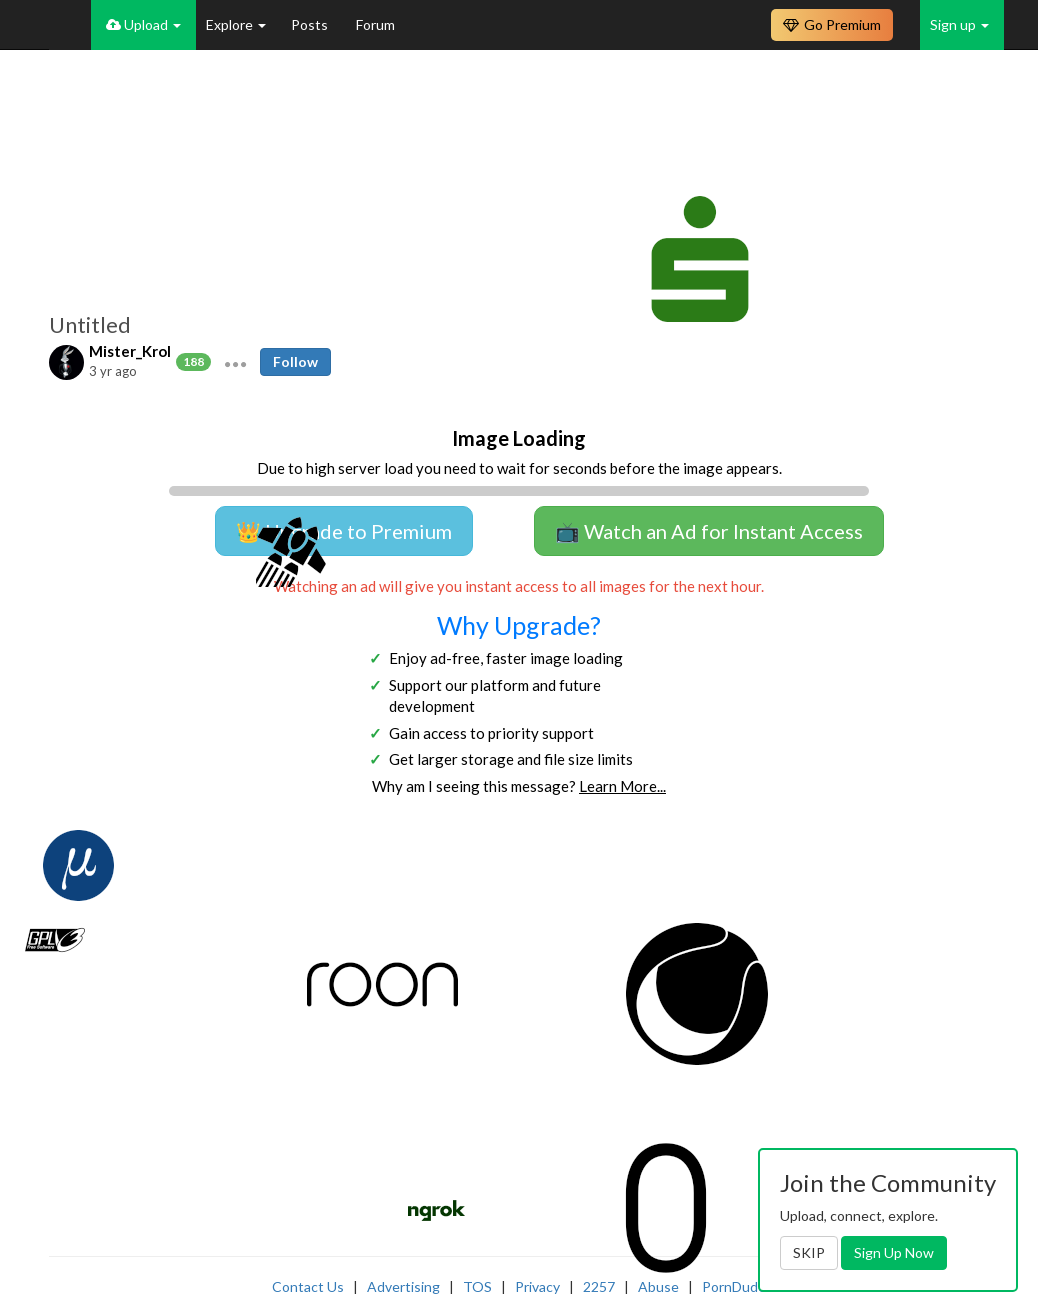 This screenshot has height=1312, width=1038. Describe the element at coordinates (382, 984) in the screenshot. I see `open the roon music player app` at that location.